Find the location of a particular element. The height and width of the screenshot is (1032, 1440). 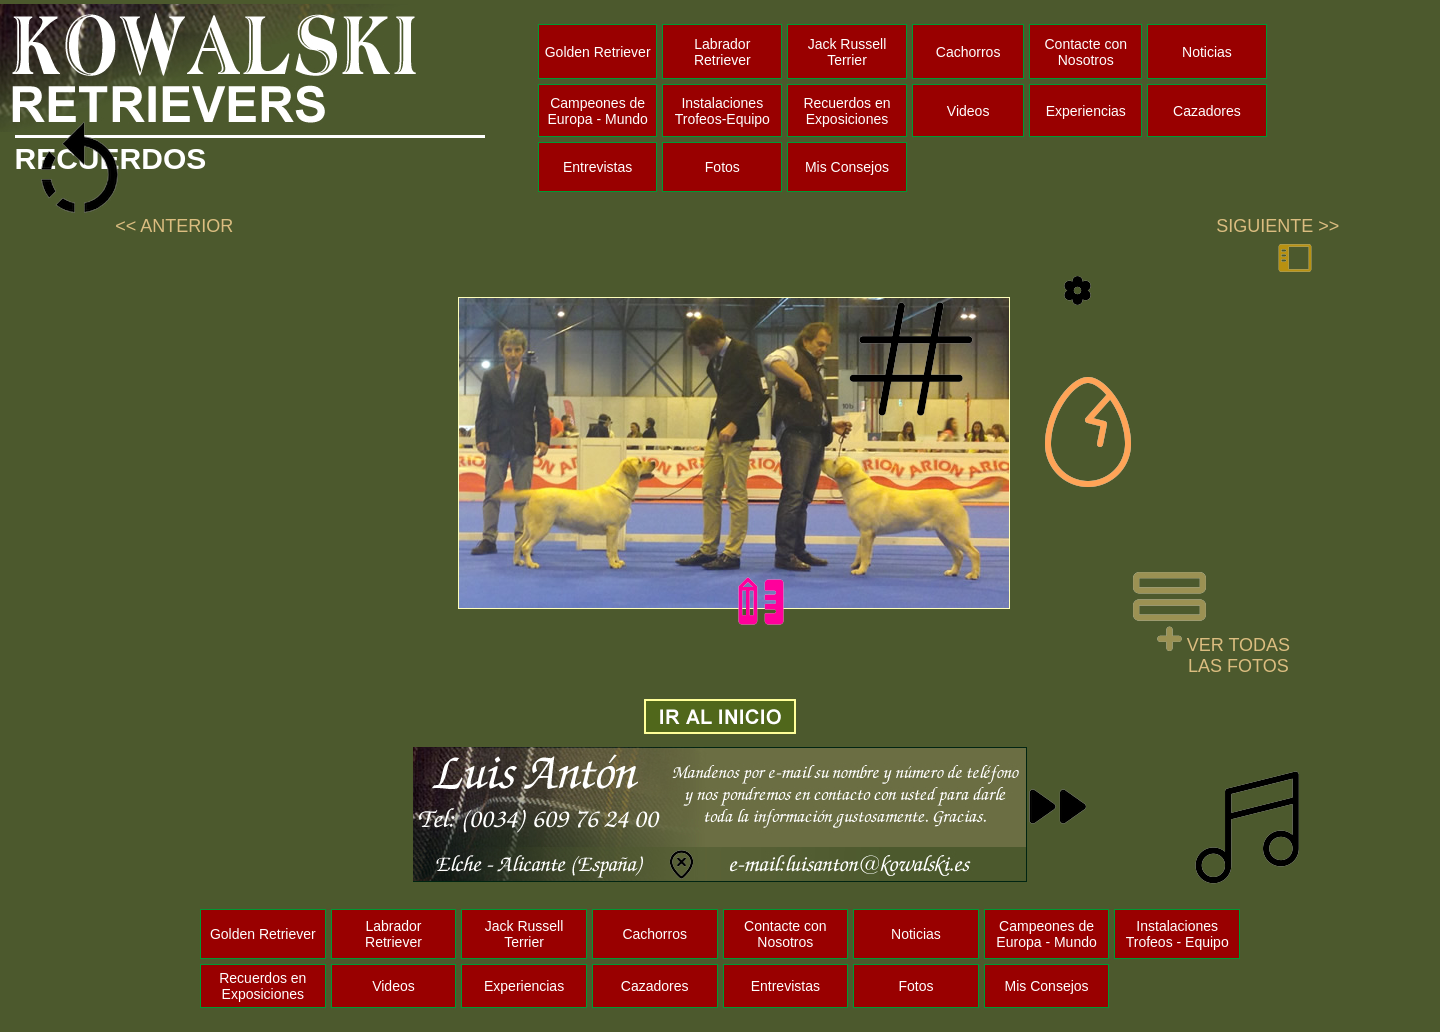

access garden or plant care features is located at coordinates (1077, 290).